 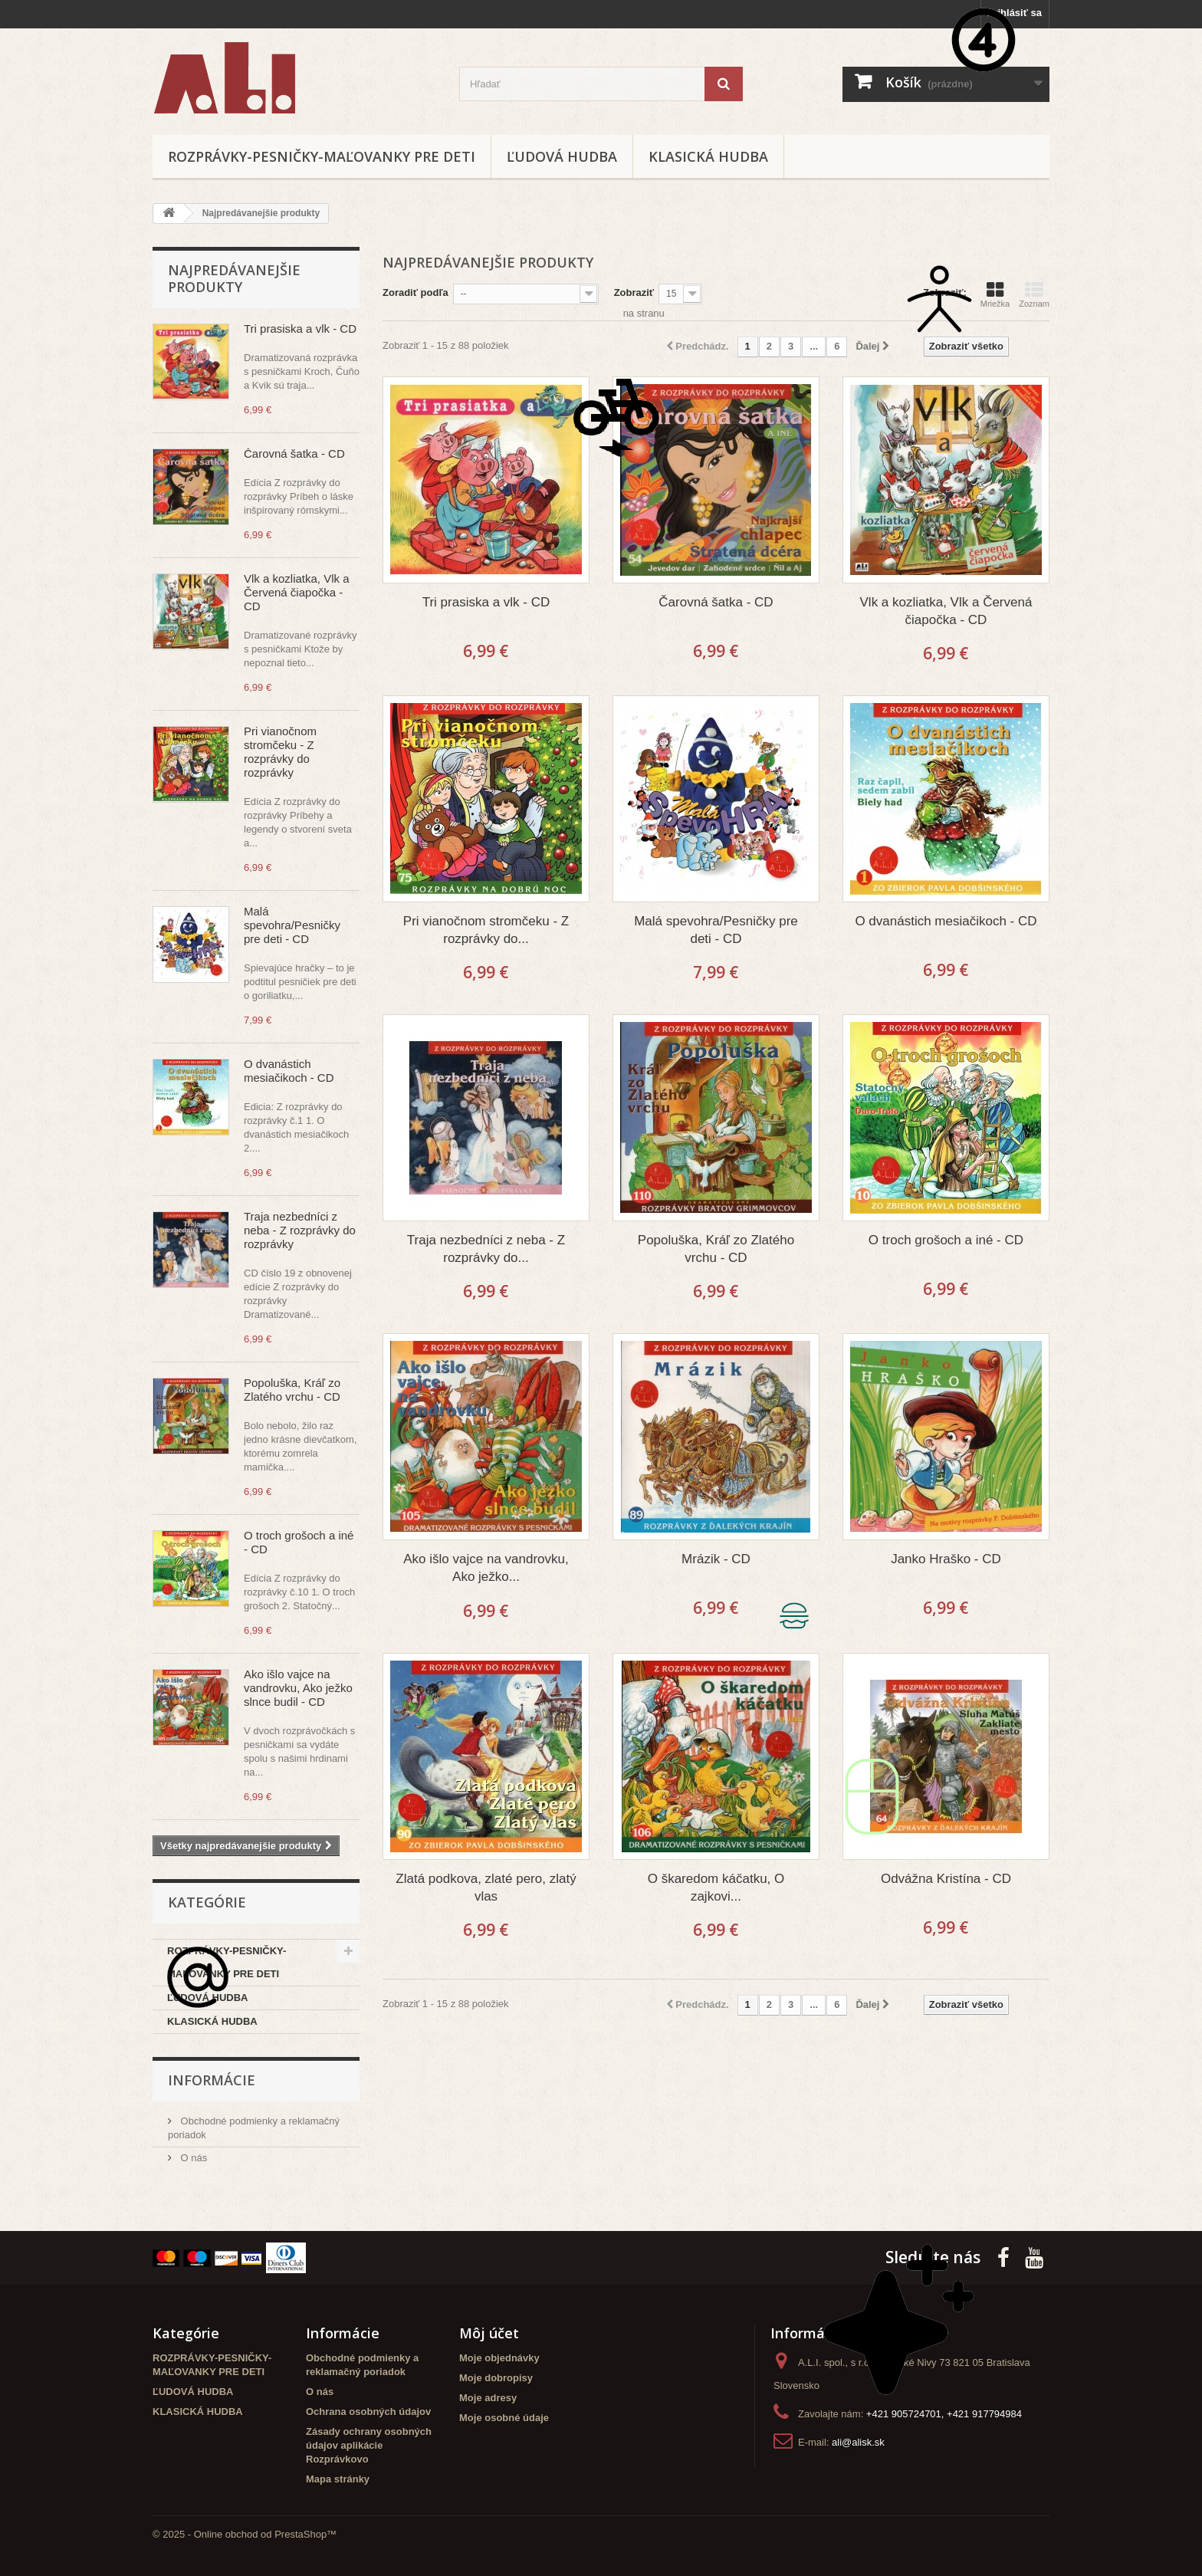 What do you see at coordinates (198, 1977) in the screenshot?
I see `enter an email address` at bounding box center [198, 1977].